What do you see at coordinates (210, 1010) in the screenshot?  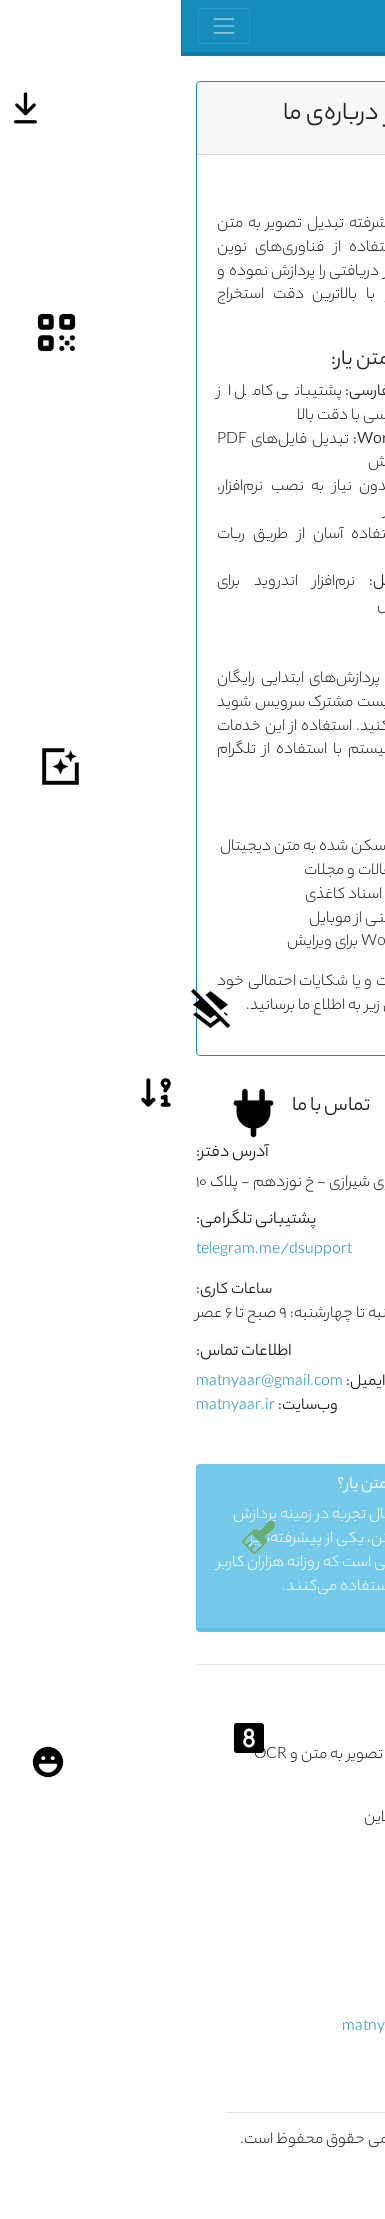 I see `clear all map layers` at bounding box center [210, 1010].